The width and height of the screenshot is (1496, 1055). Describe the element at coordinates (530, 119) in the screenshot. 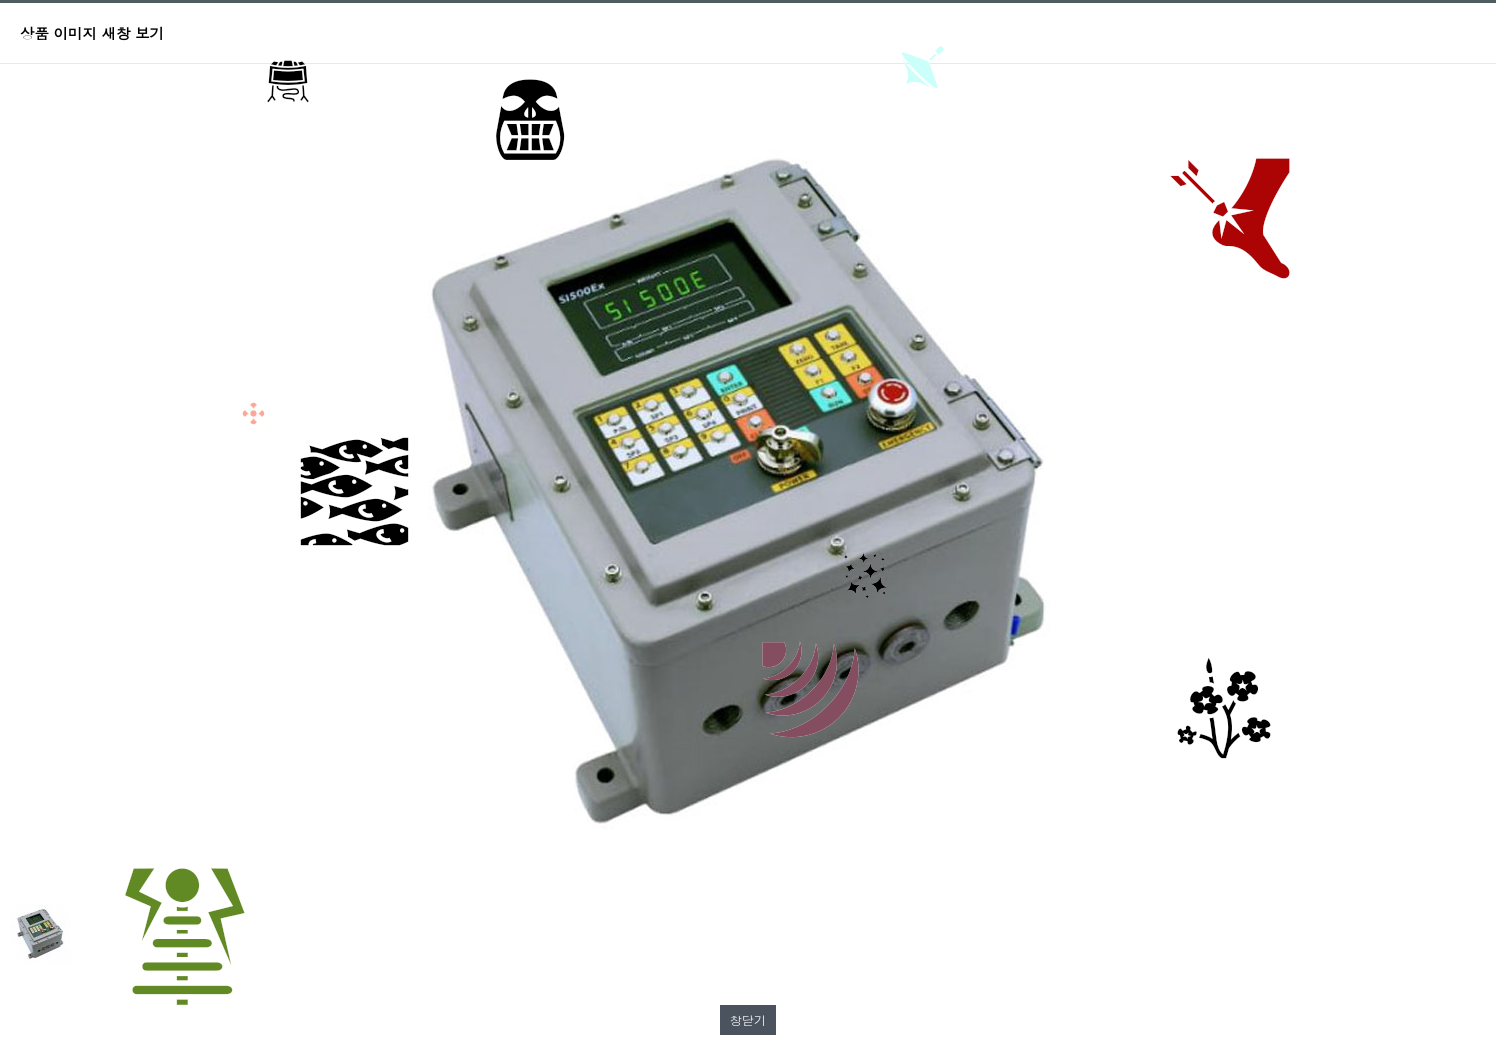

I see `select a totem or tribal-themed game element` at that location.